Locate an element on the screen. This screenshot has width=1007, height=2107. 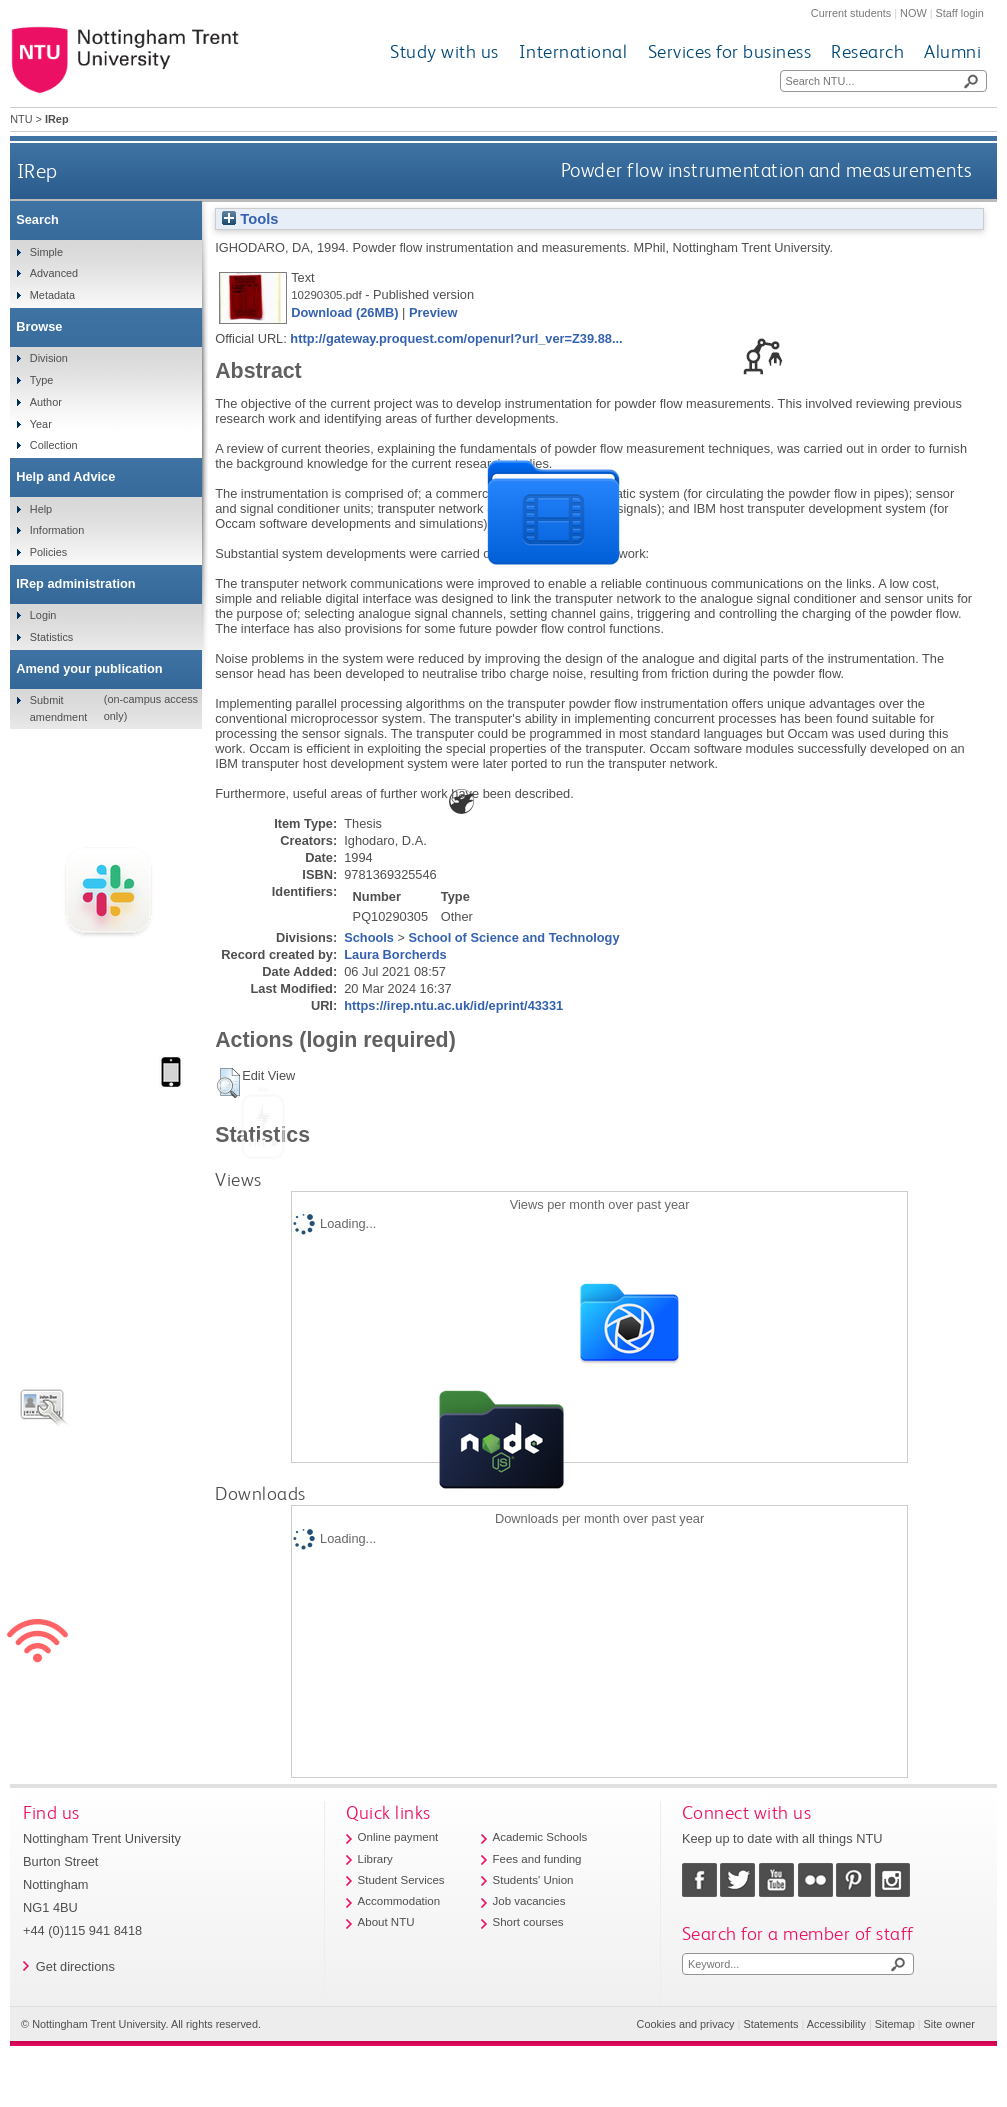
battery connected to uninterruptible power supply (UPS) is located at coordinates (263, 1123).